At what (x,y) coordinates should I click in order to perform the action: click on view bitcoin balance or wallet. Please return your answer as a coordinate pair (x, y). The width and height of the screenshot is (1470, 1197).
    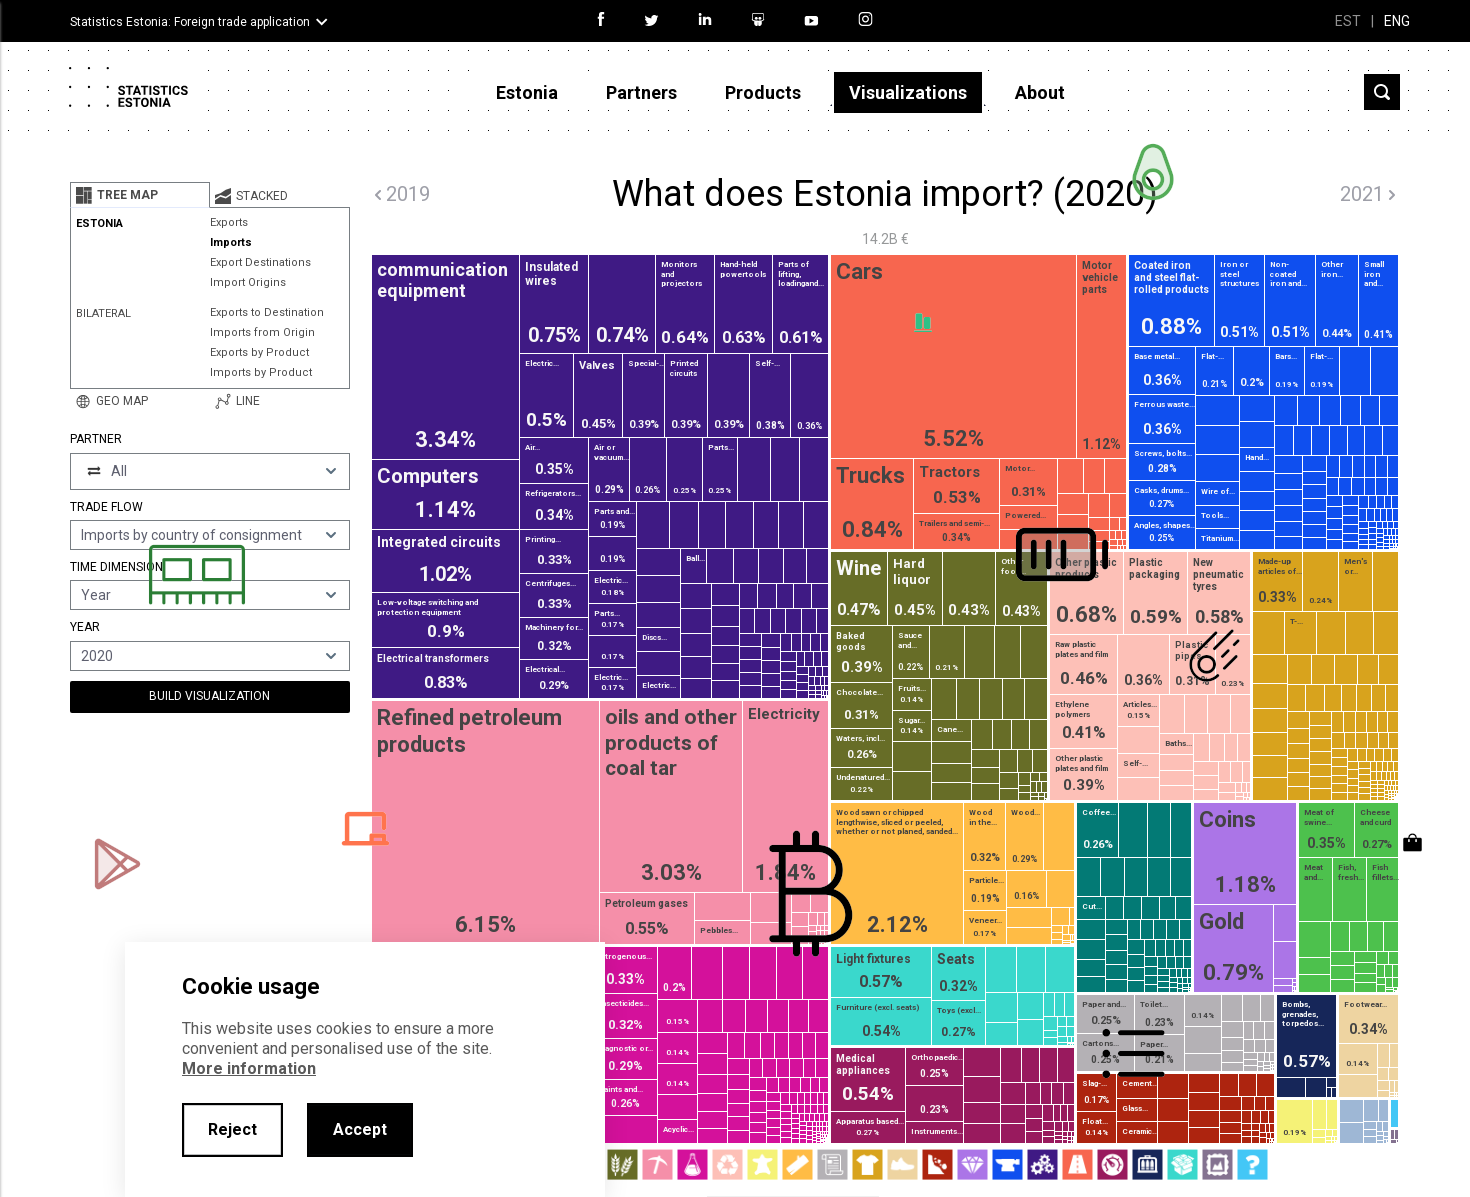
    Looking at the image, I should click on (806, 896).